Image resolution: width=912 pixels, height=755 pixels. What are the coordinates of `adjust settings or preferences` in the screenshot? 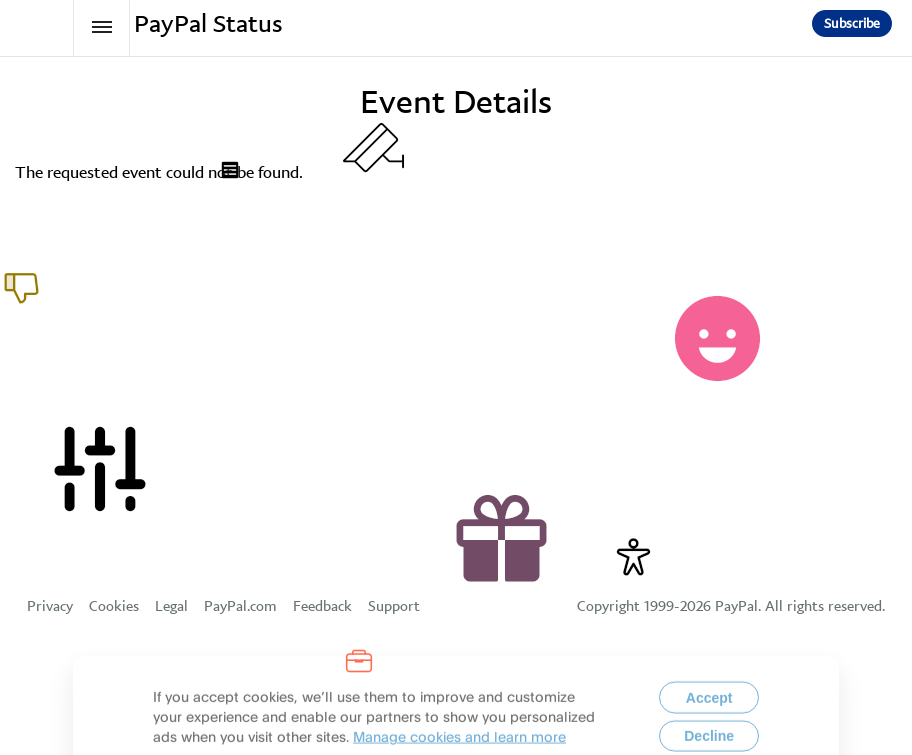 It's located at (100, 469).